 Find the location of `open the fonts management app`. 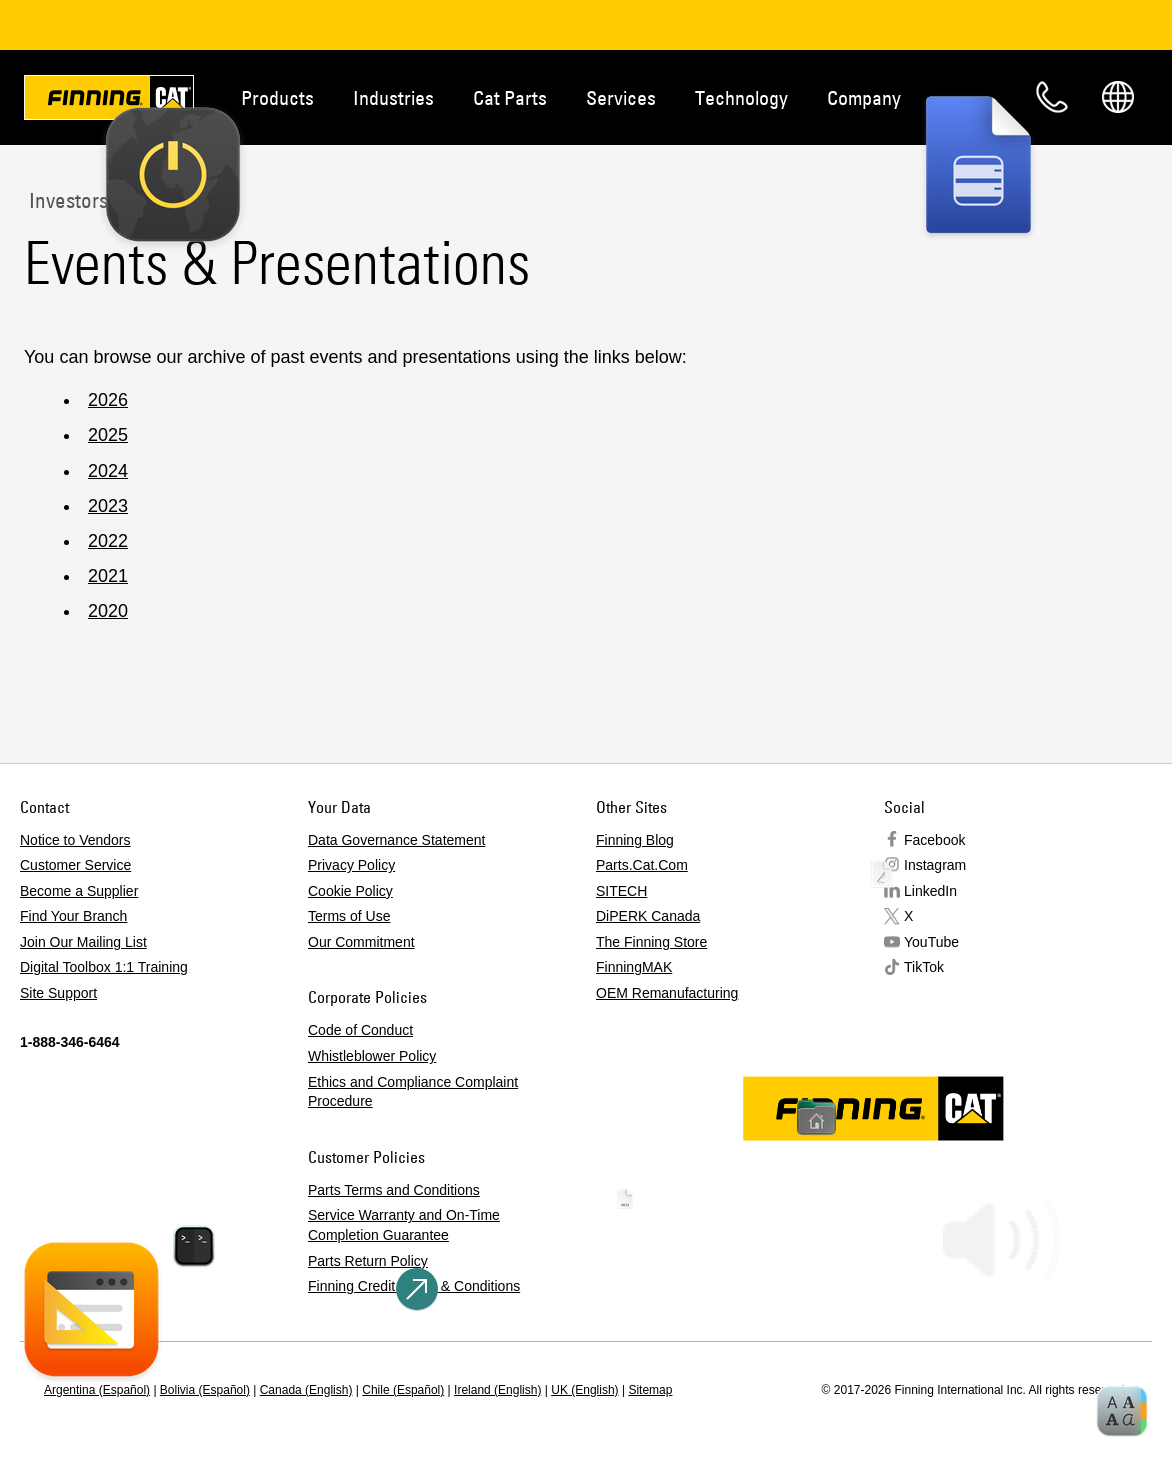

open the fonts management app is located at coordinates (1122, 1411).